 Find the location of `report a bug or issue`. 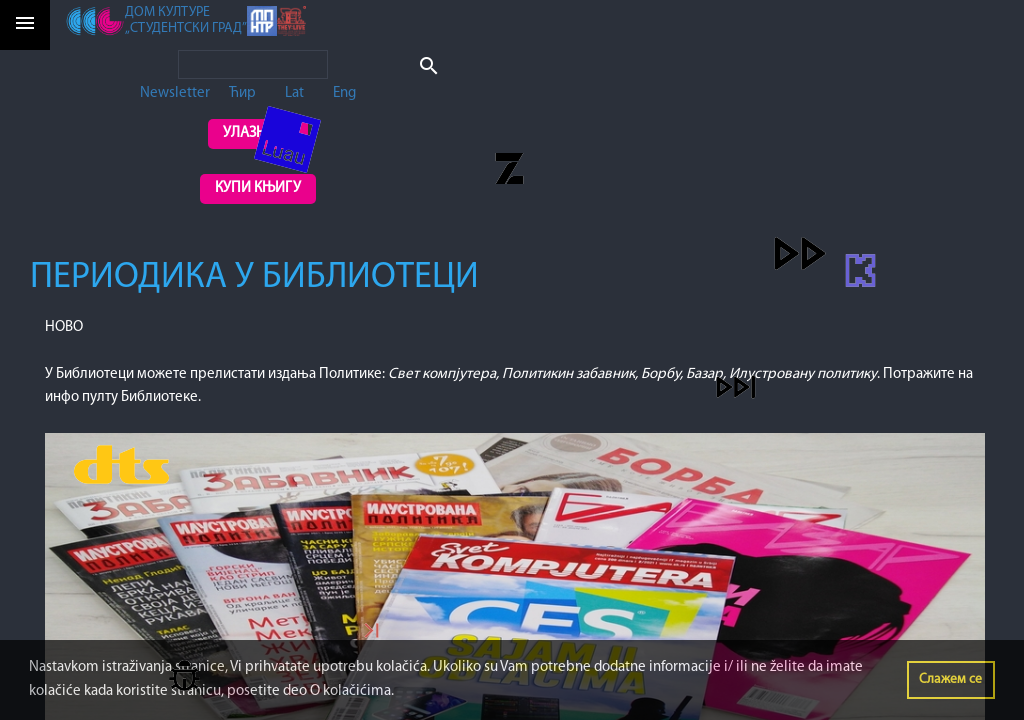

report a bug or issue is located at coordinates (184, 675).